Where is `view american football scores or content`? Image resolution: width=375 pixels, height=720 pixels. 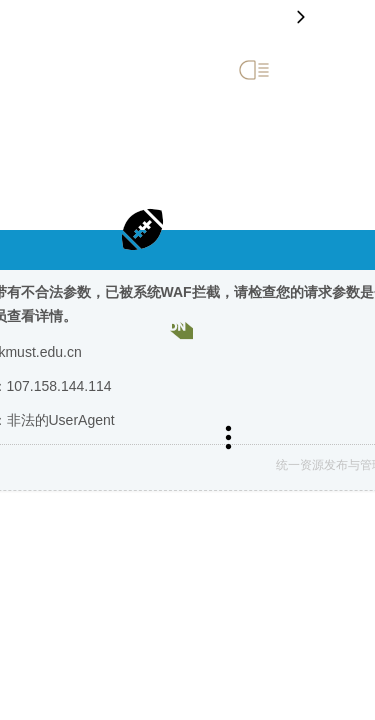
view american football scores or content is located at coordinates (142, 229).